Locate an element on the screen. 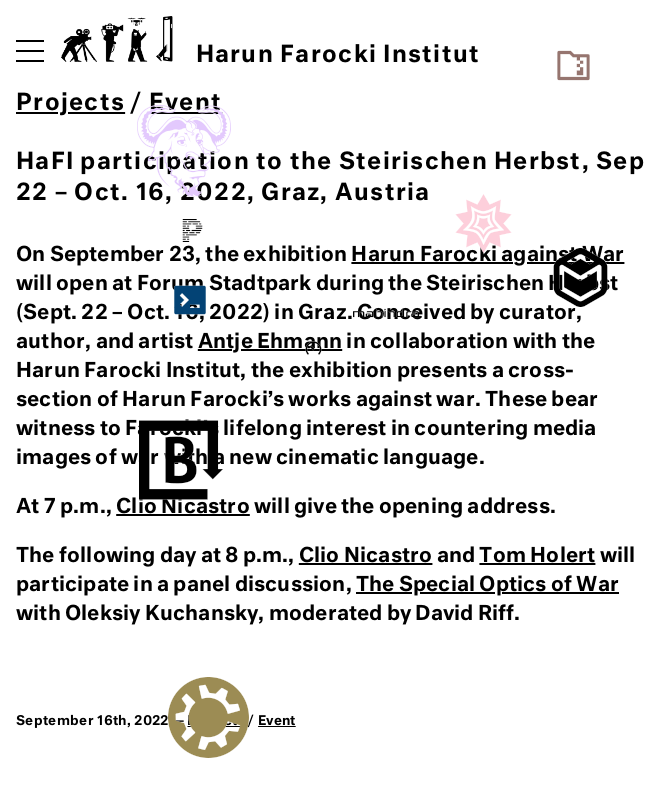  open wolfram mathematica application is located at coordinates (483, 223).